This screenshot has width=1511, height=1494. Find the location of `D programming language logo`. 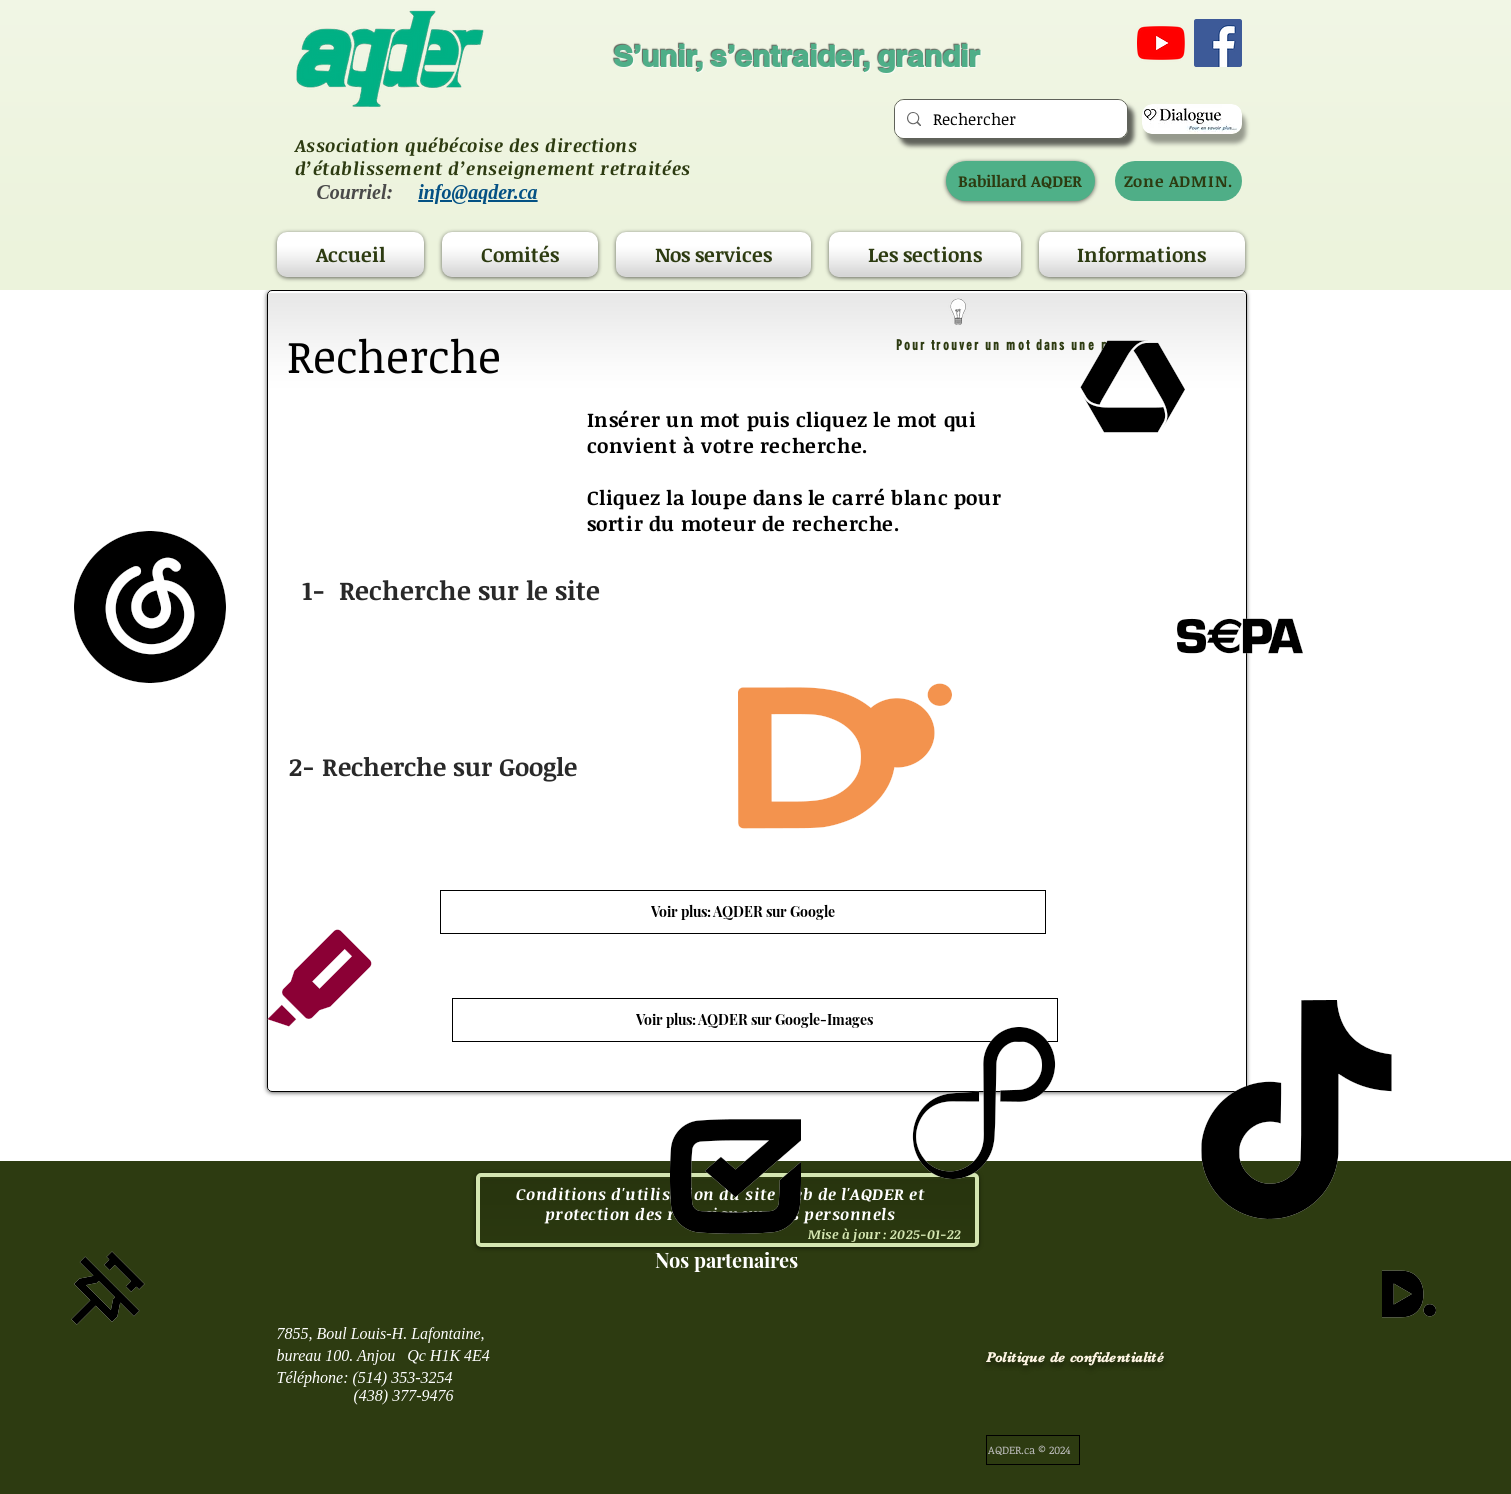

D programming language logo is located at coordinates (845, 756).